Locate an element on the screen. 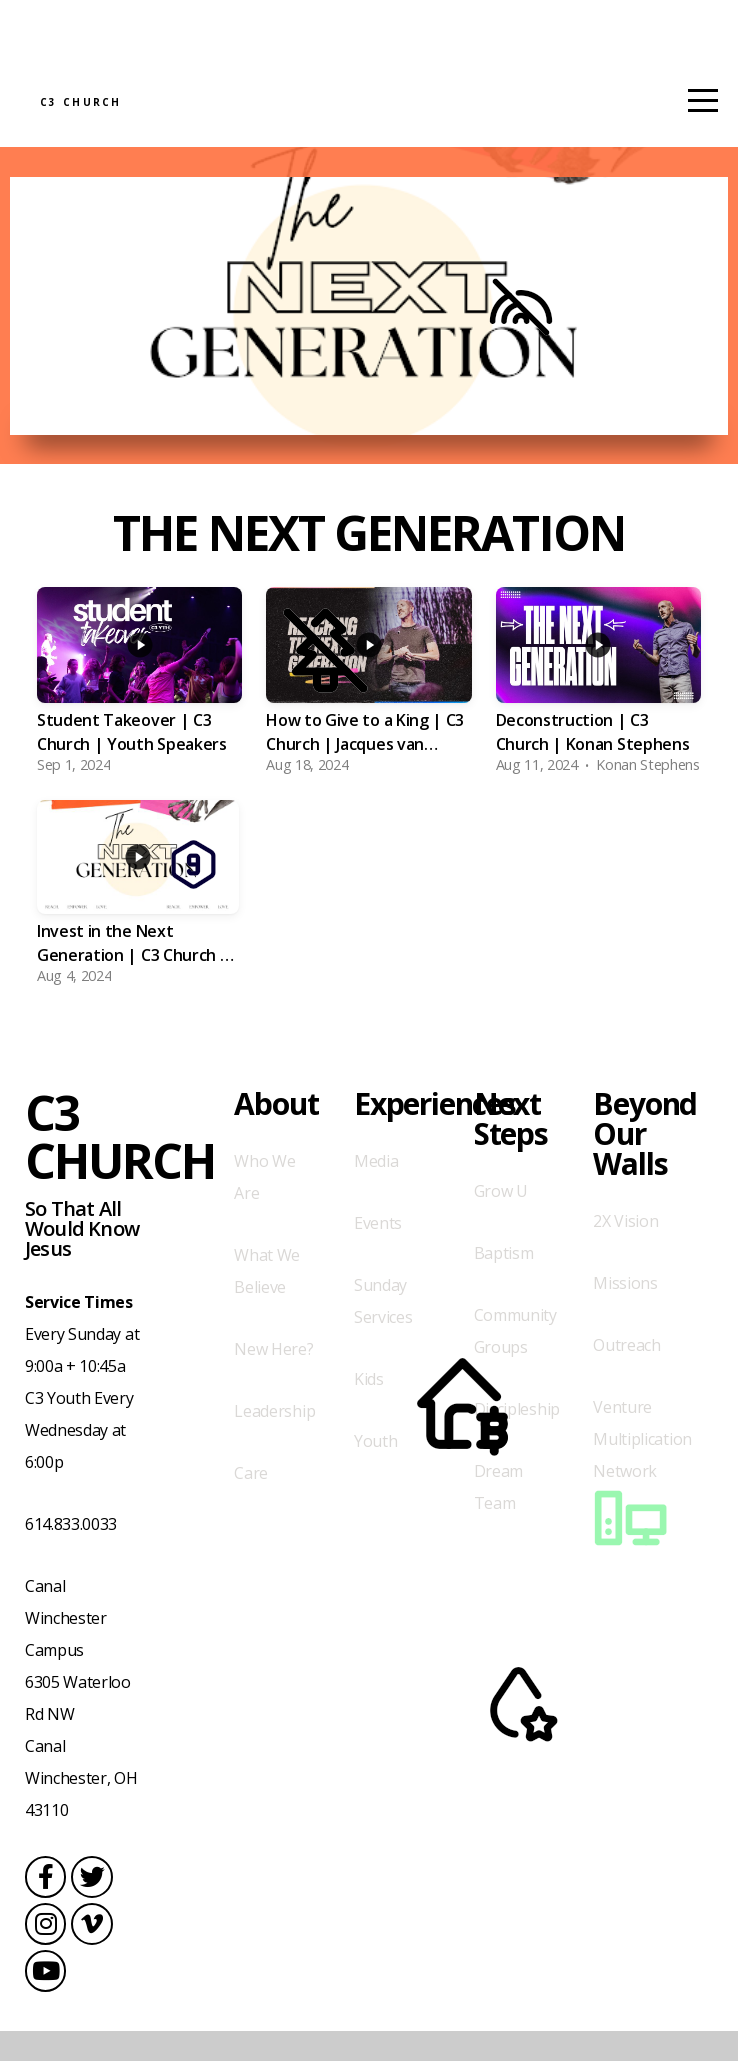  access bitcoin wallet or crypto home dashboard is located at coordinates (462, 1403).